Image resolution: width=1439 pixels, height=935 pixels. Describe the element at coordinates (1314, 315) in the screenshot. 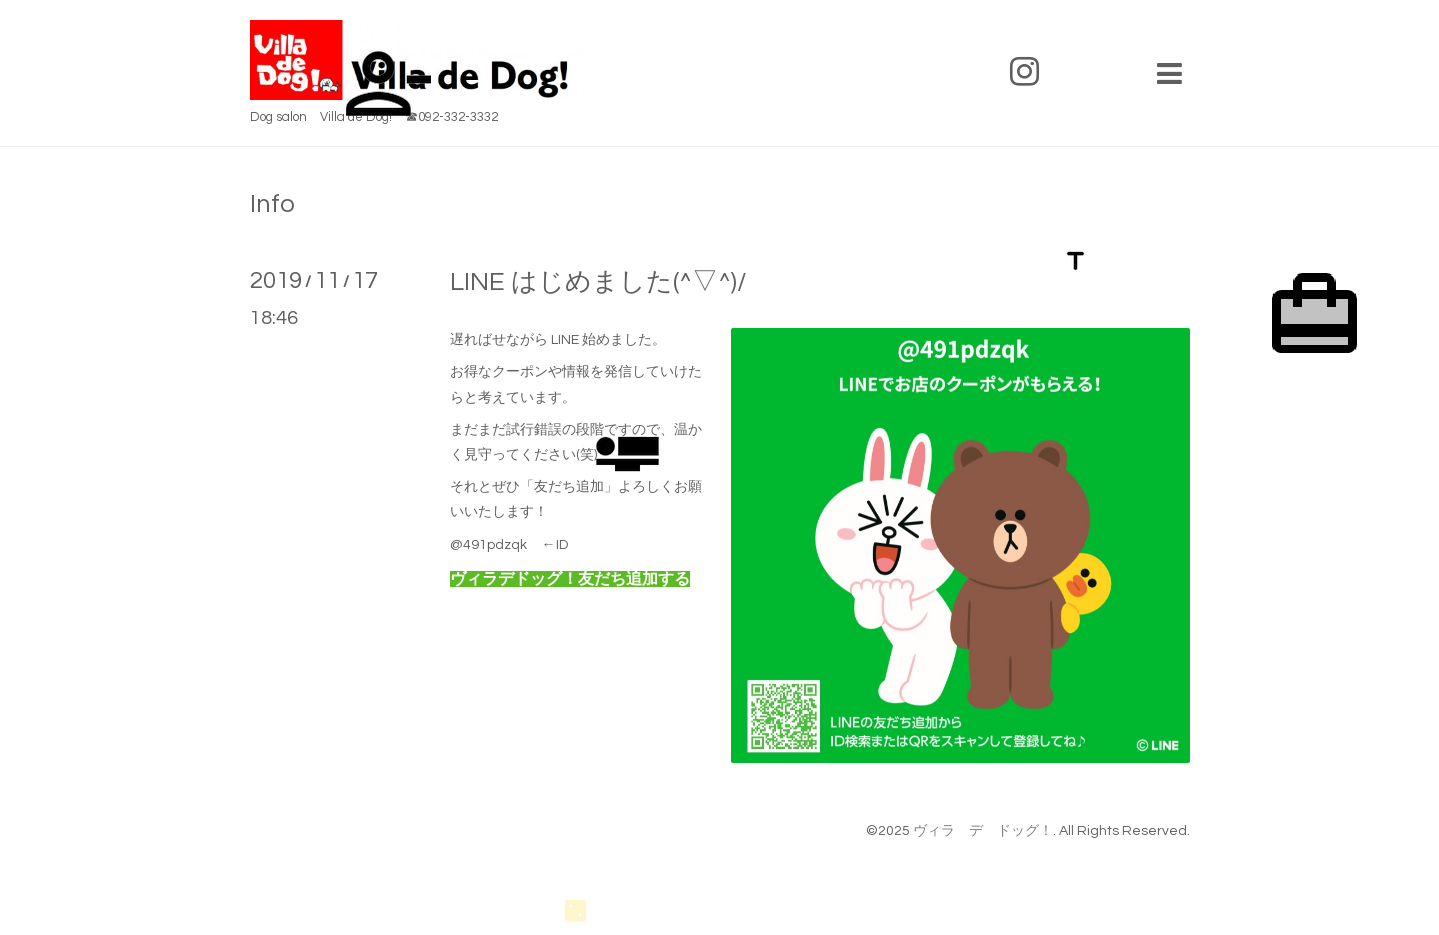

I see `access travel documents or itinerary` at that location.